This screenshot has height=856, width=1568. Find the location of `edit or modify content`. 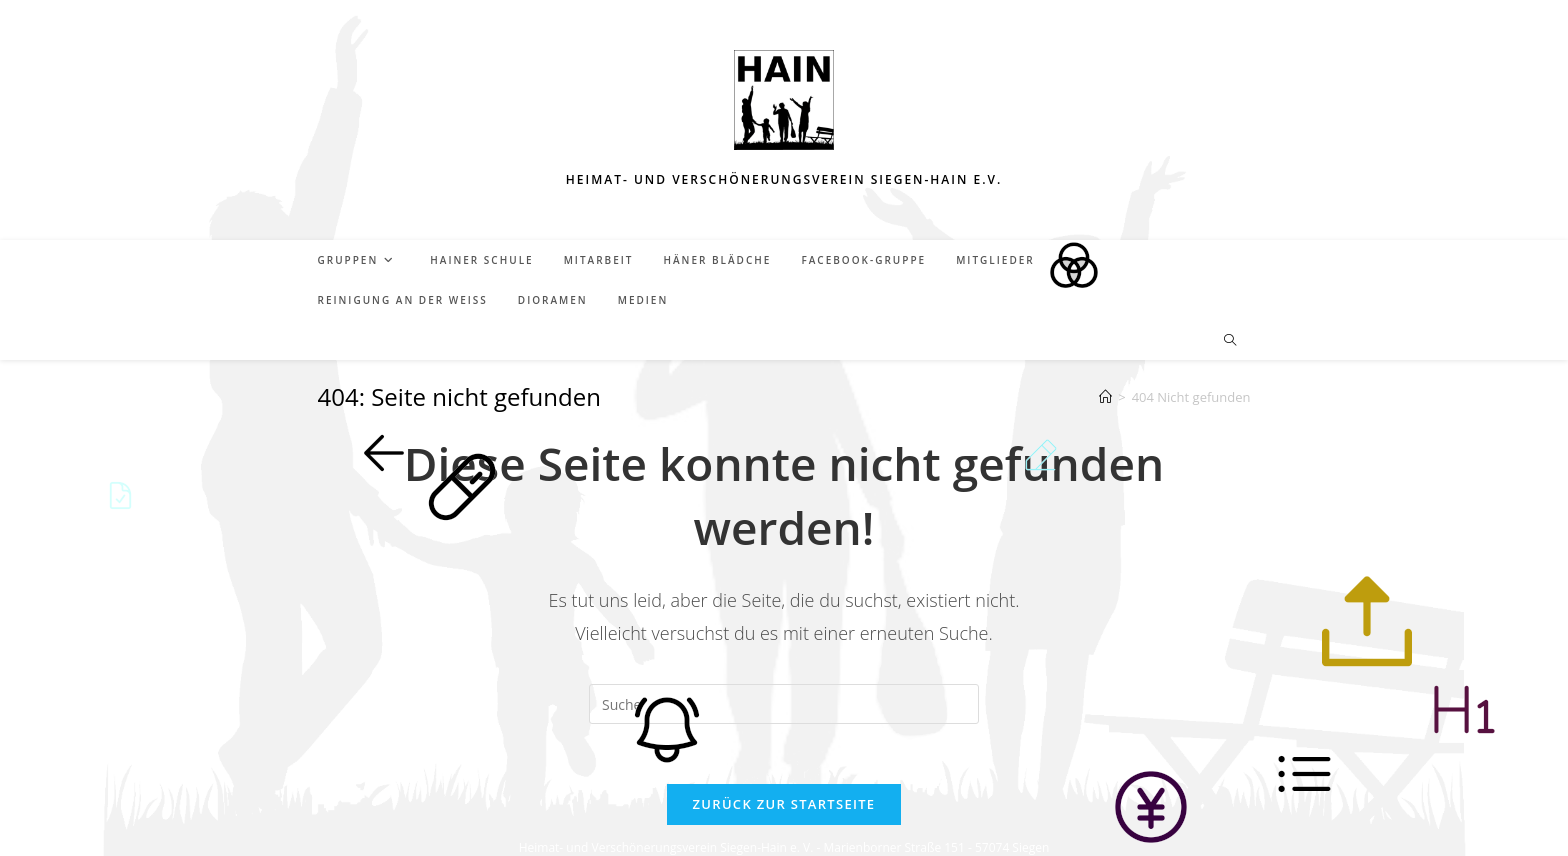

edit or modify content is located at coordinates (1040, 455).